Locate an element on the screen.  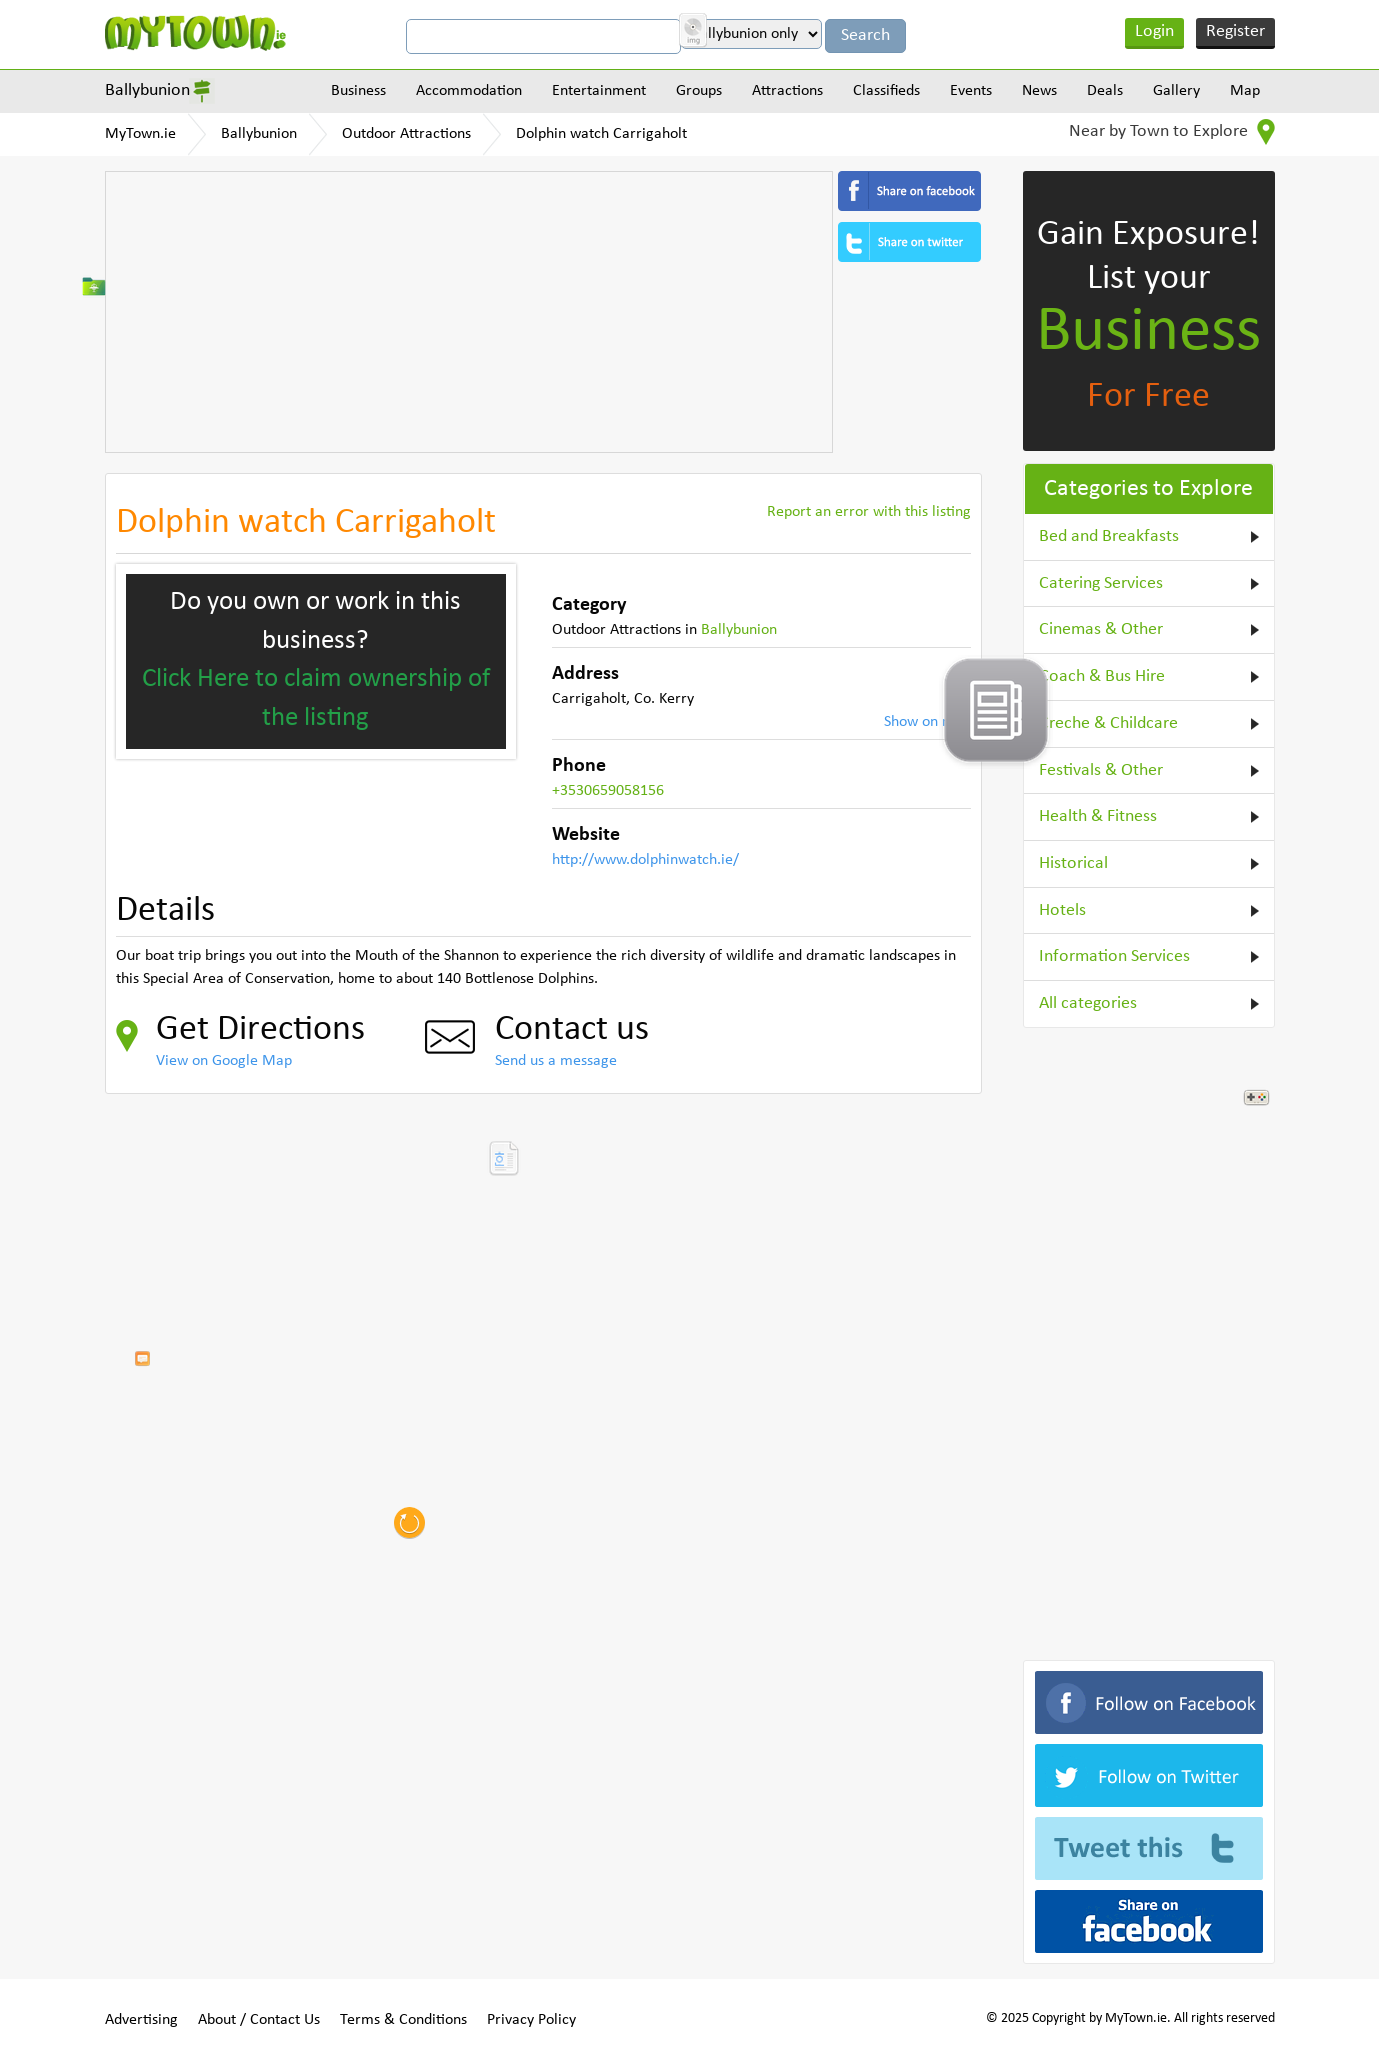
open a Hangul Word Processor (.hwp) document is located at coordinates (504, 1158).